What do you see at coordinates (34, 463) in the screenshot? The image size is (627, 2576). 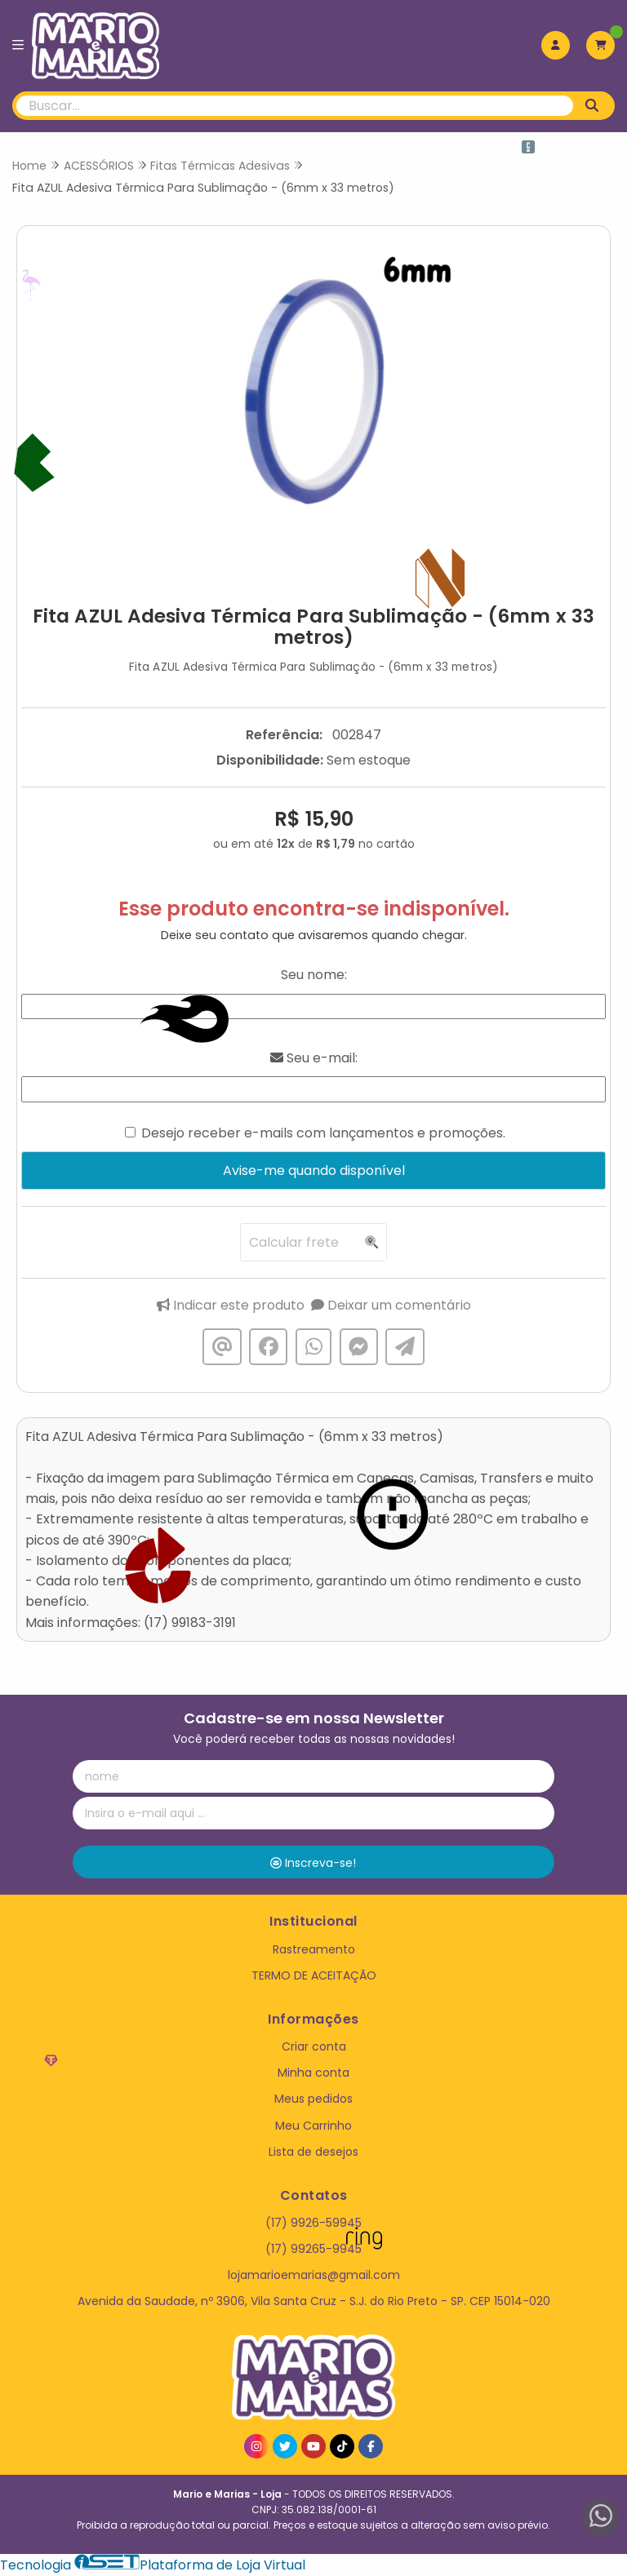 I see `bulma CSS framework logo` at bounding box center [34, 463].